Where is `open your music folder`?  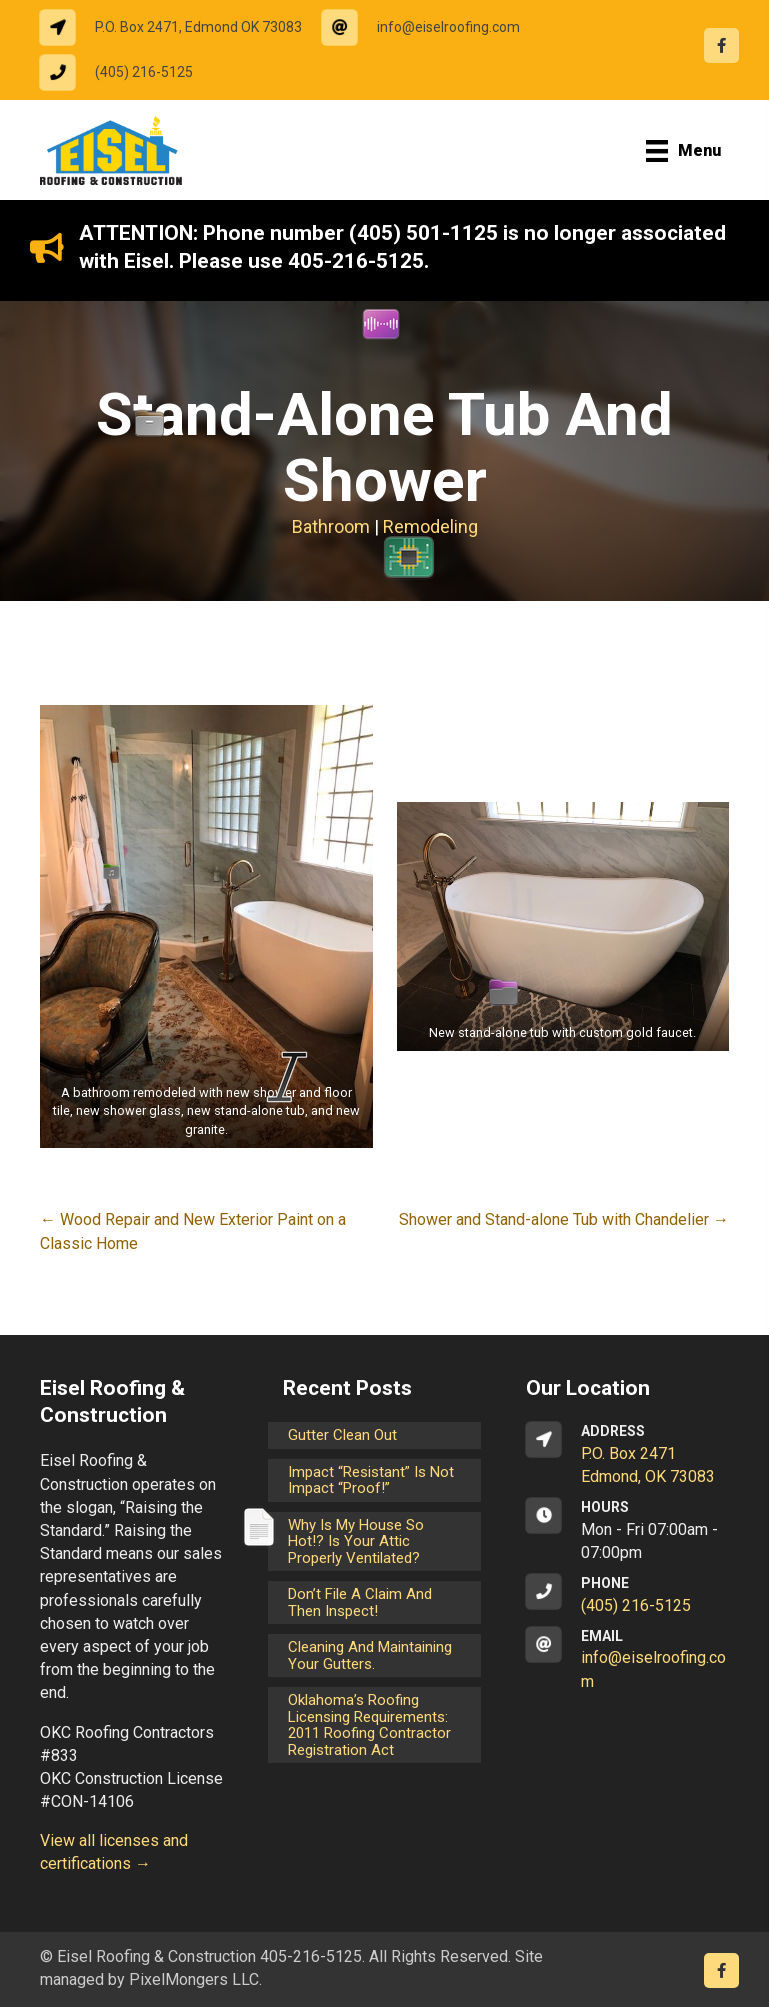 open your music folder is located at coordinates (111, 871).